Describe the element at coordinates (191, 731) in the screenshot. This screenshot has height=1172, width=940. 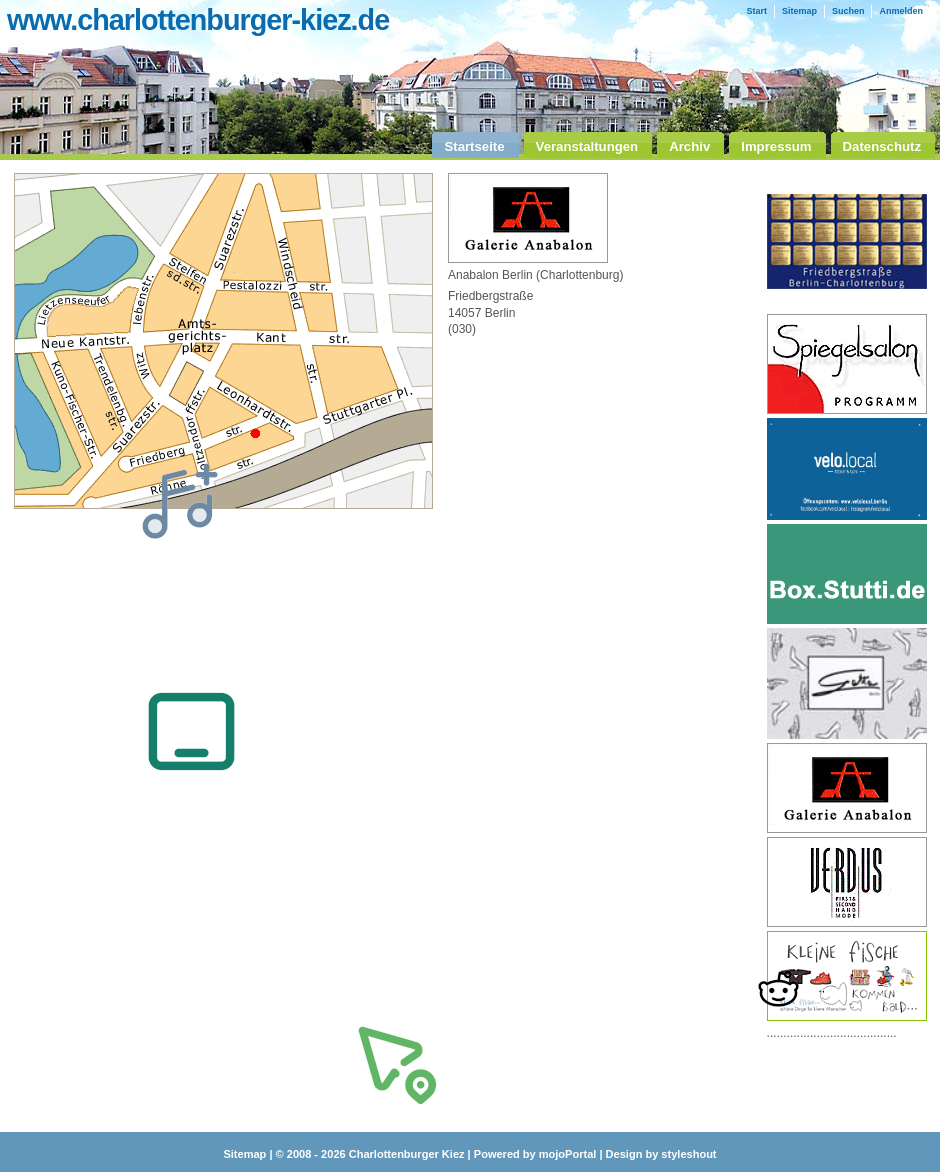
I see `switch to landscape mode` at that location.